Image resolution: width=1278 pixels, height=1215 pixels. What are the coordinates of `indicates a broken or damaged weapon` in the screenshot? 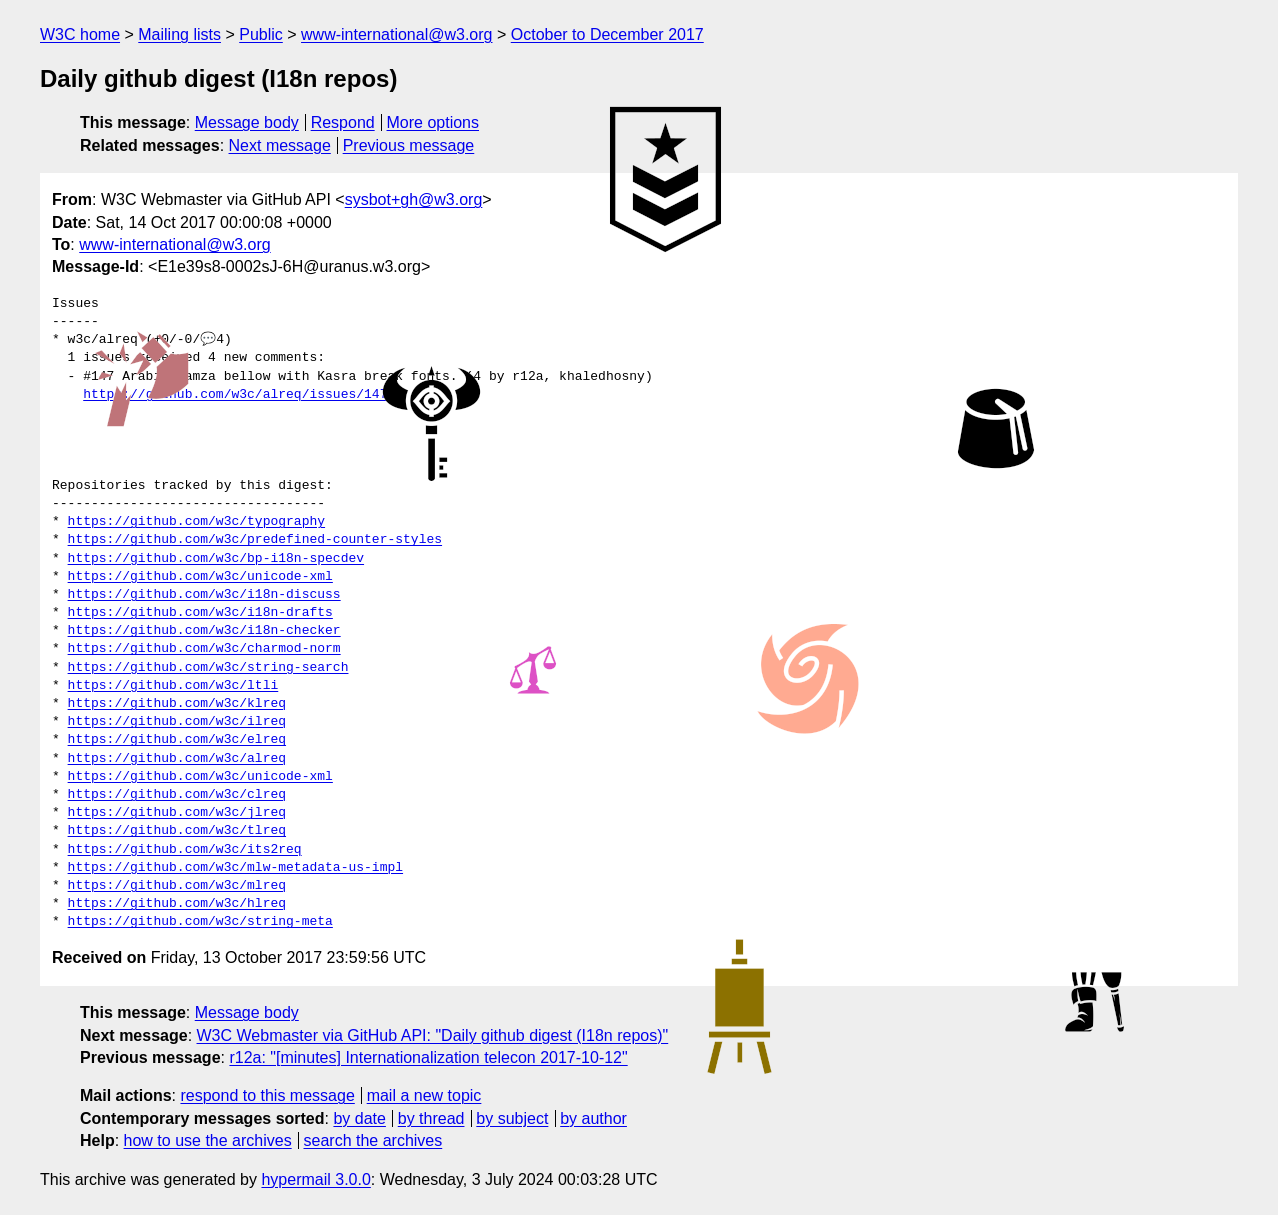 It's located at (139, 377).